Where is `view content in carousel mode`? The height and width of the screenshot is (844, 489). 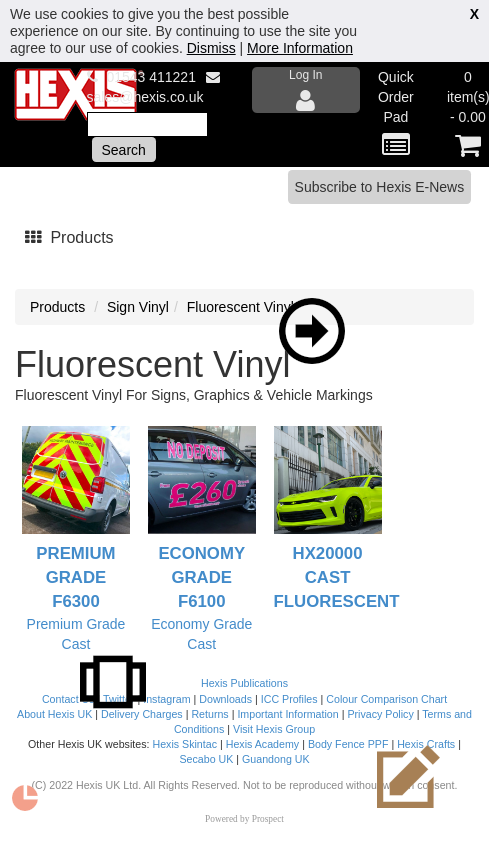 view content in carousel mode is located at coordinates (113, 682).